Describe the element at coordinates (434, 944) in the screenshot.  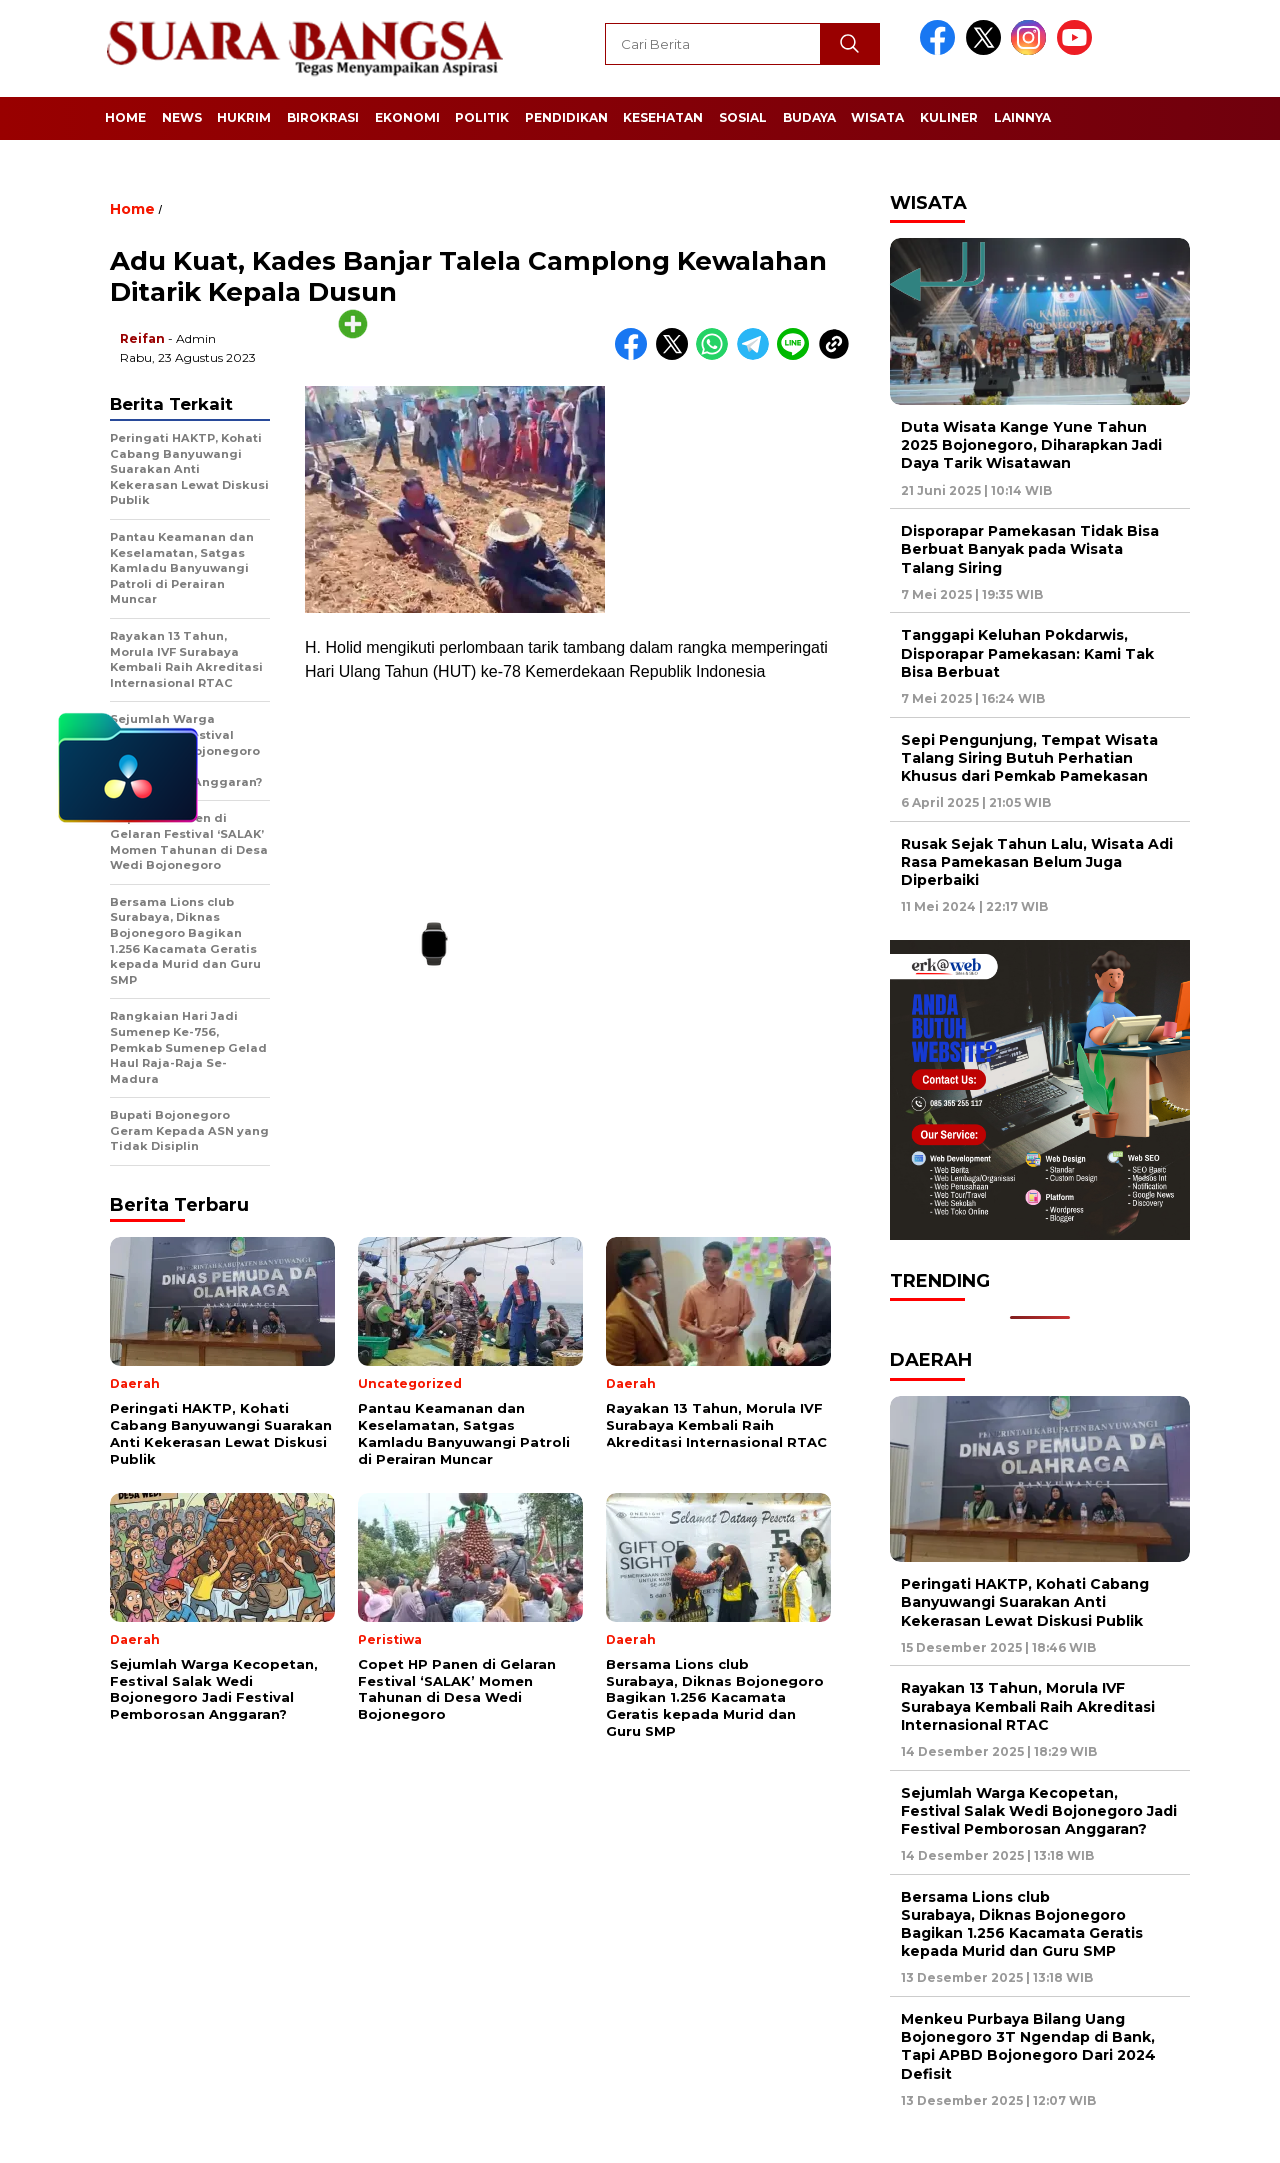
I see `apple watch series 10 device icon` at that location.